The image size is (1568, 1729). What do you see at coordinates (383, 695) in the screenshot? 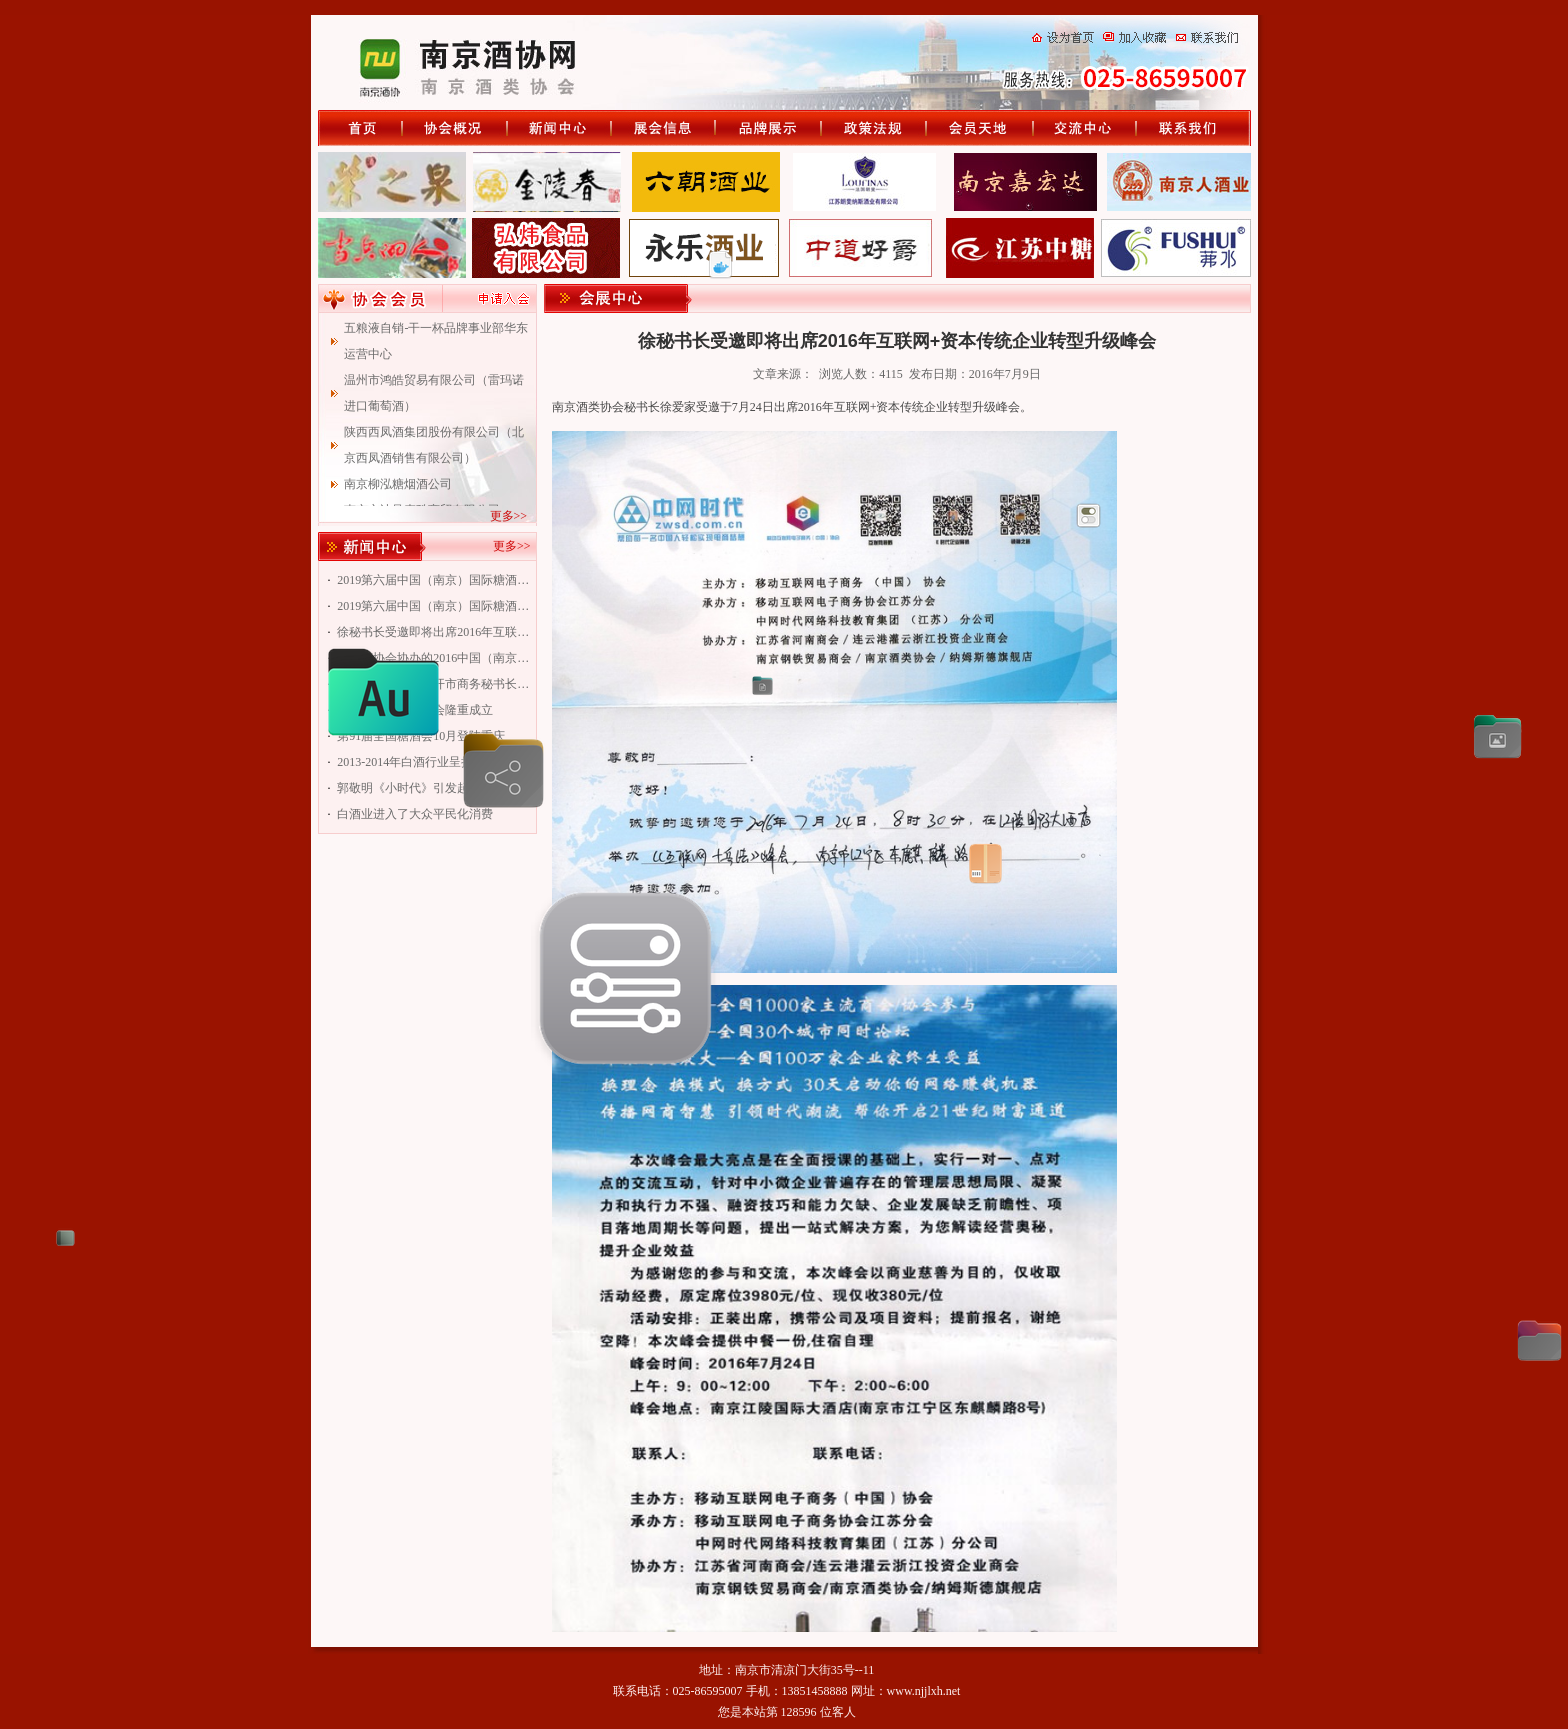
I see `open Adobe Audition project files folder` at bounding box center [383, 695].